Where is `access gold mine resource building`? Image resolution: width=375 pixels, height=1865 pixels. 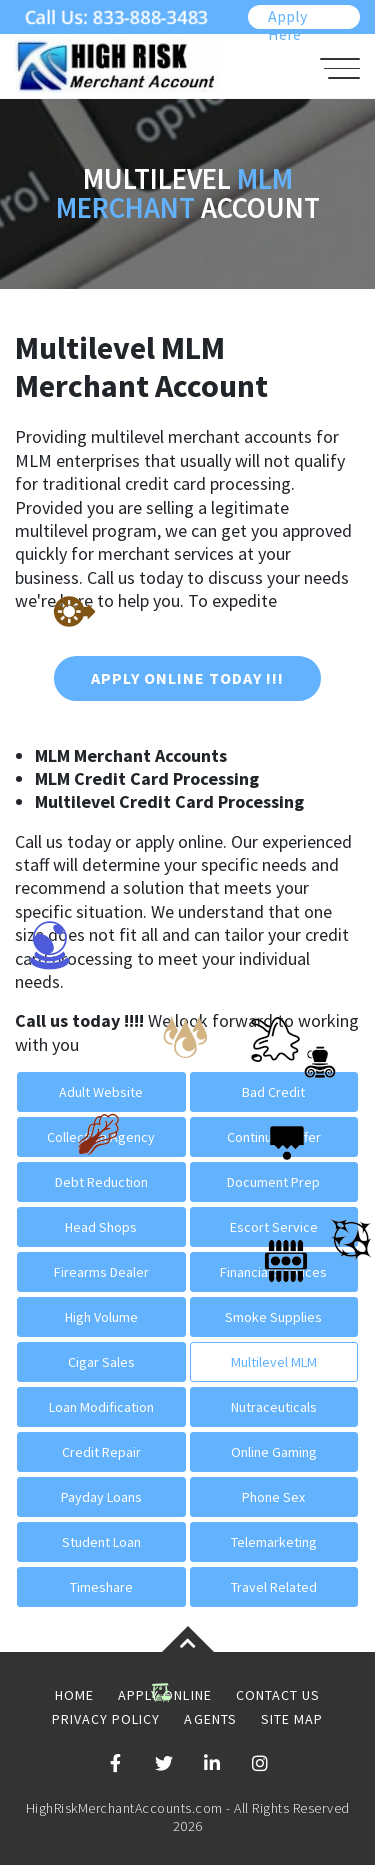
access gold mine resource building is located at coordinates (161, 1692).